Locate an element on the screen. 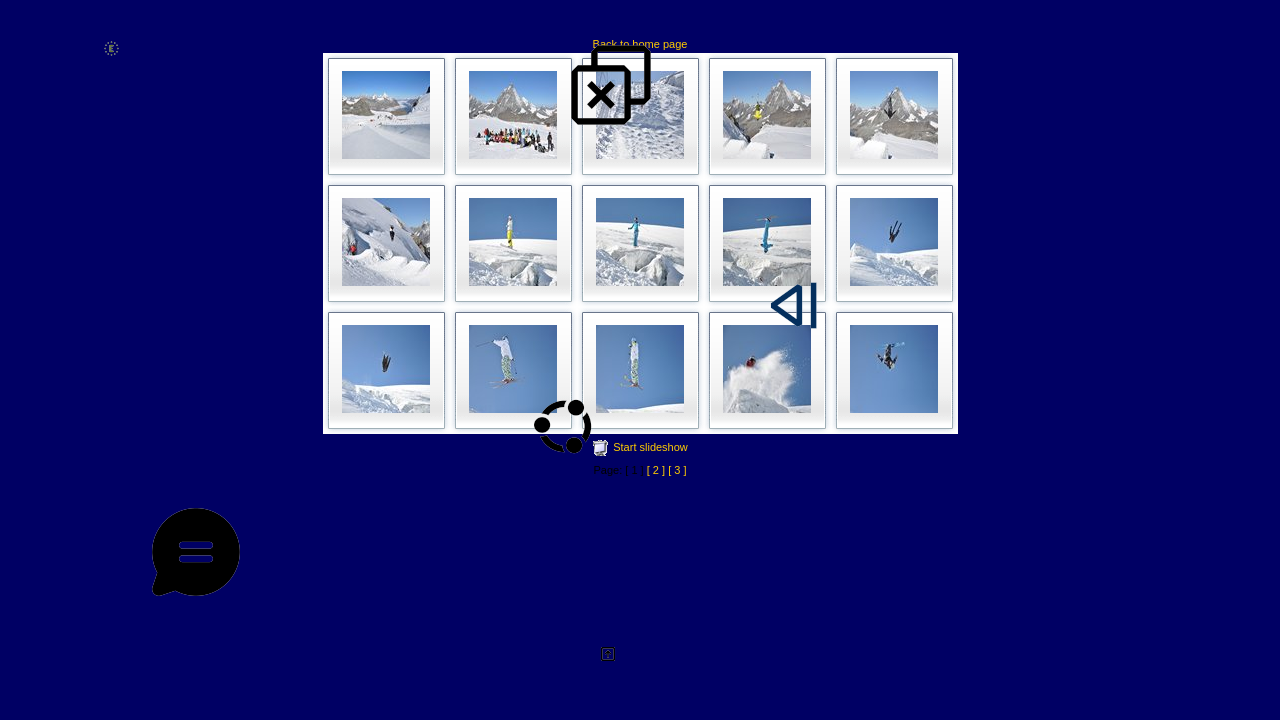  open ubuntu terminal is located at coordinates (564, 426).